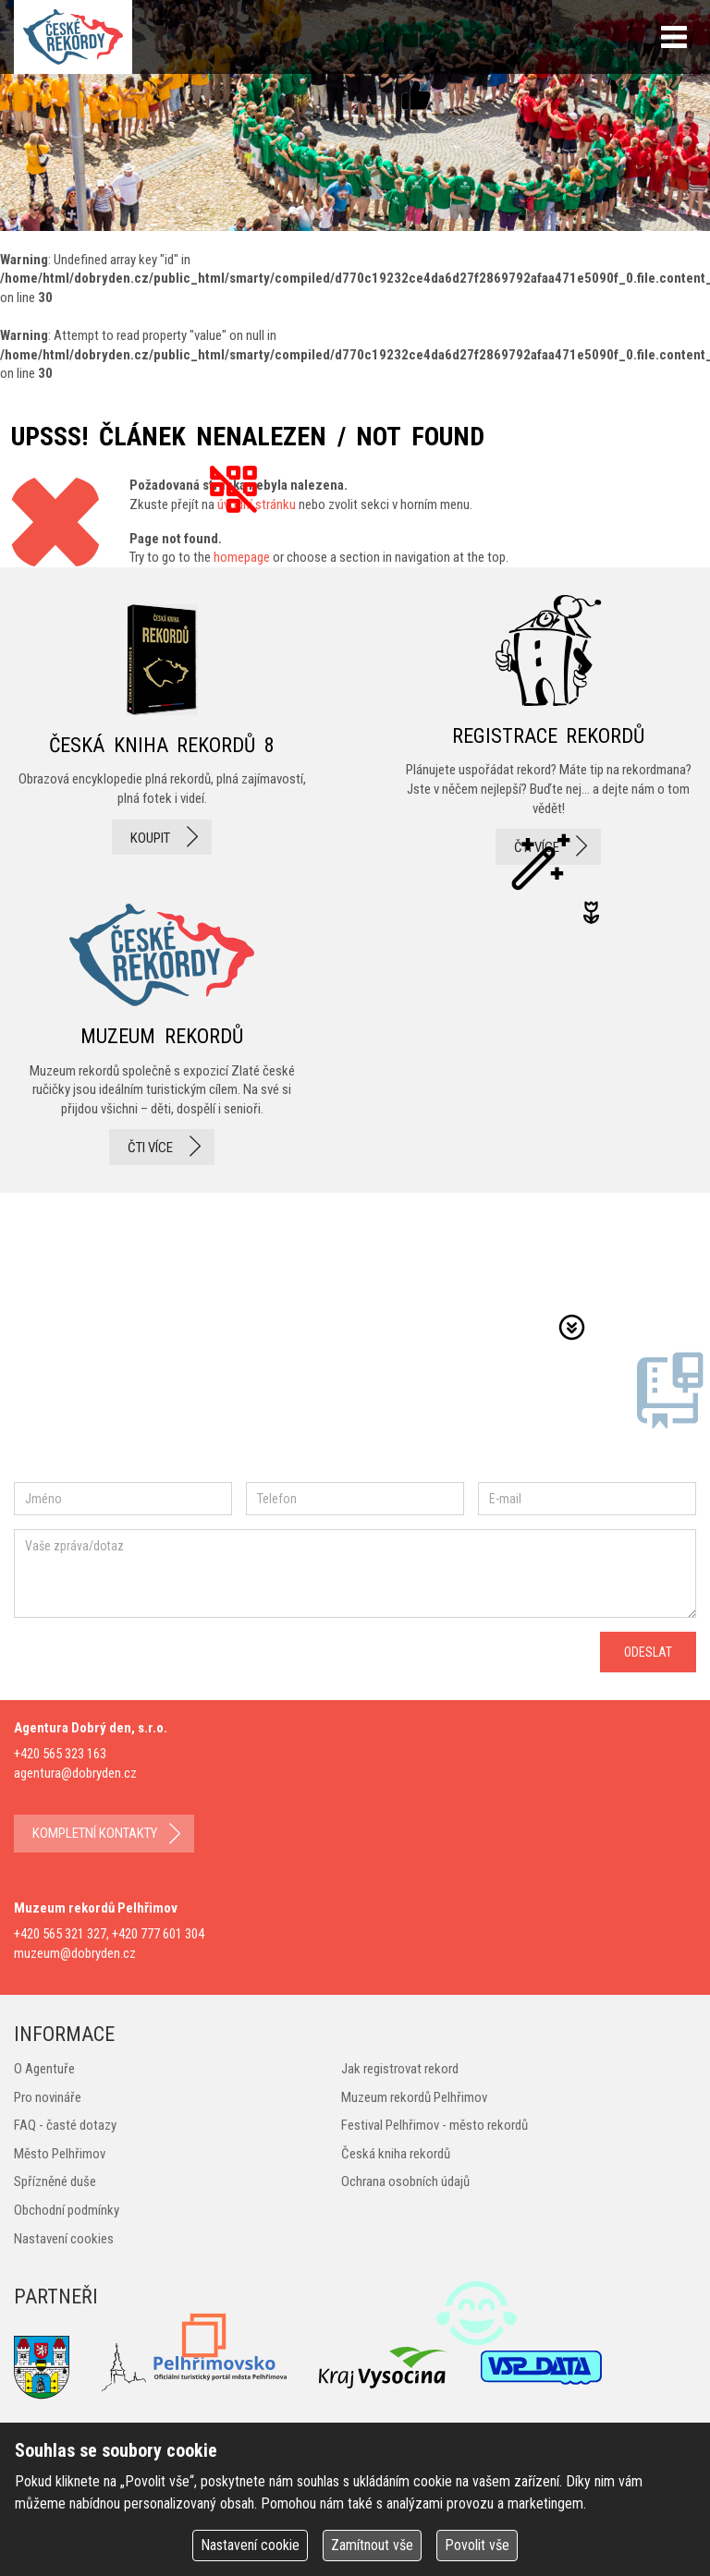  What do you see at coordinates (233, 489) in the screenshot?
I see `dialpad is currently disabled` at bounding box center [233, 489].